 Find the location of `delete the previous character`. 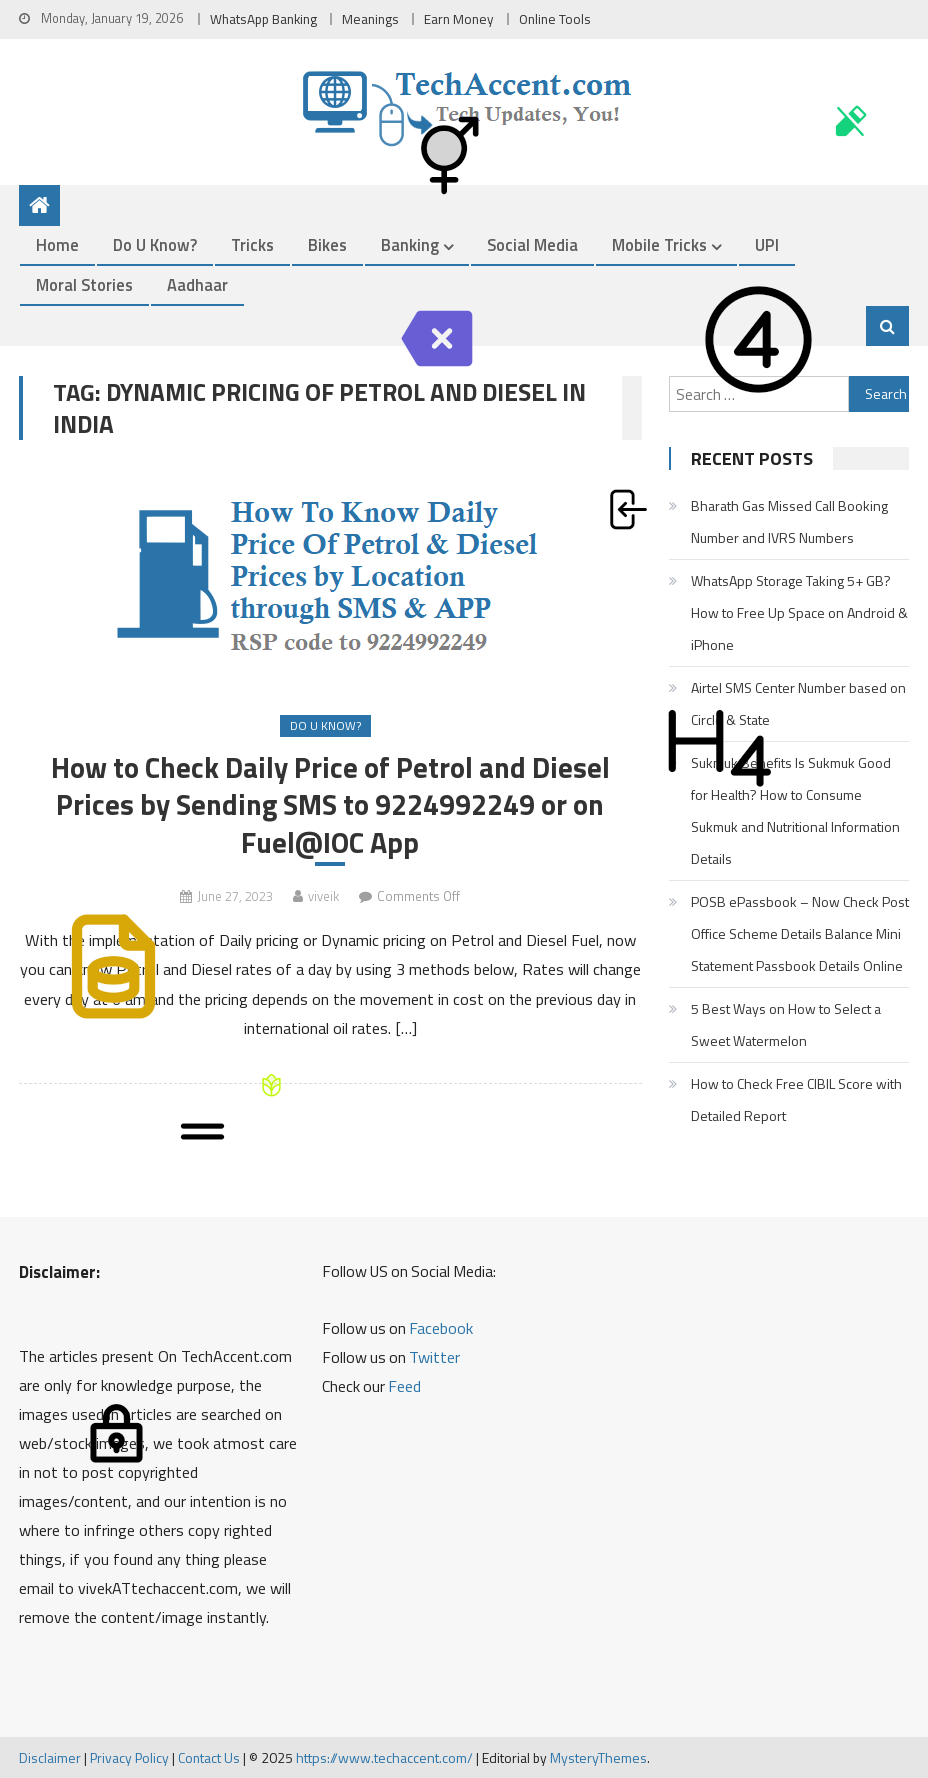

delete the previous character is located at coordinates (439, 338).